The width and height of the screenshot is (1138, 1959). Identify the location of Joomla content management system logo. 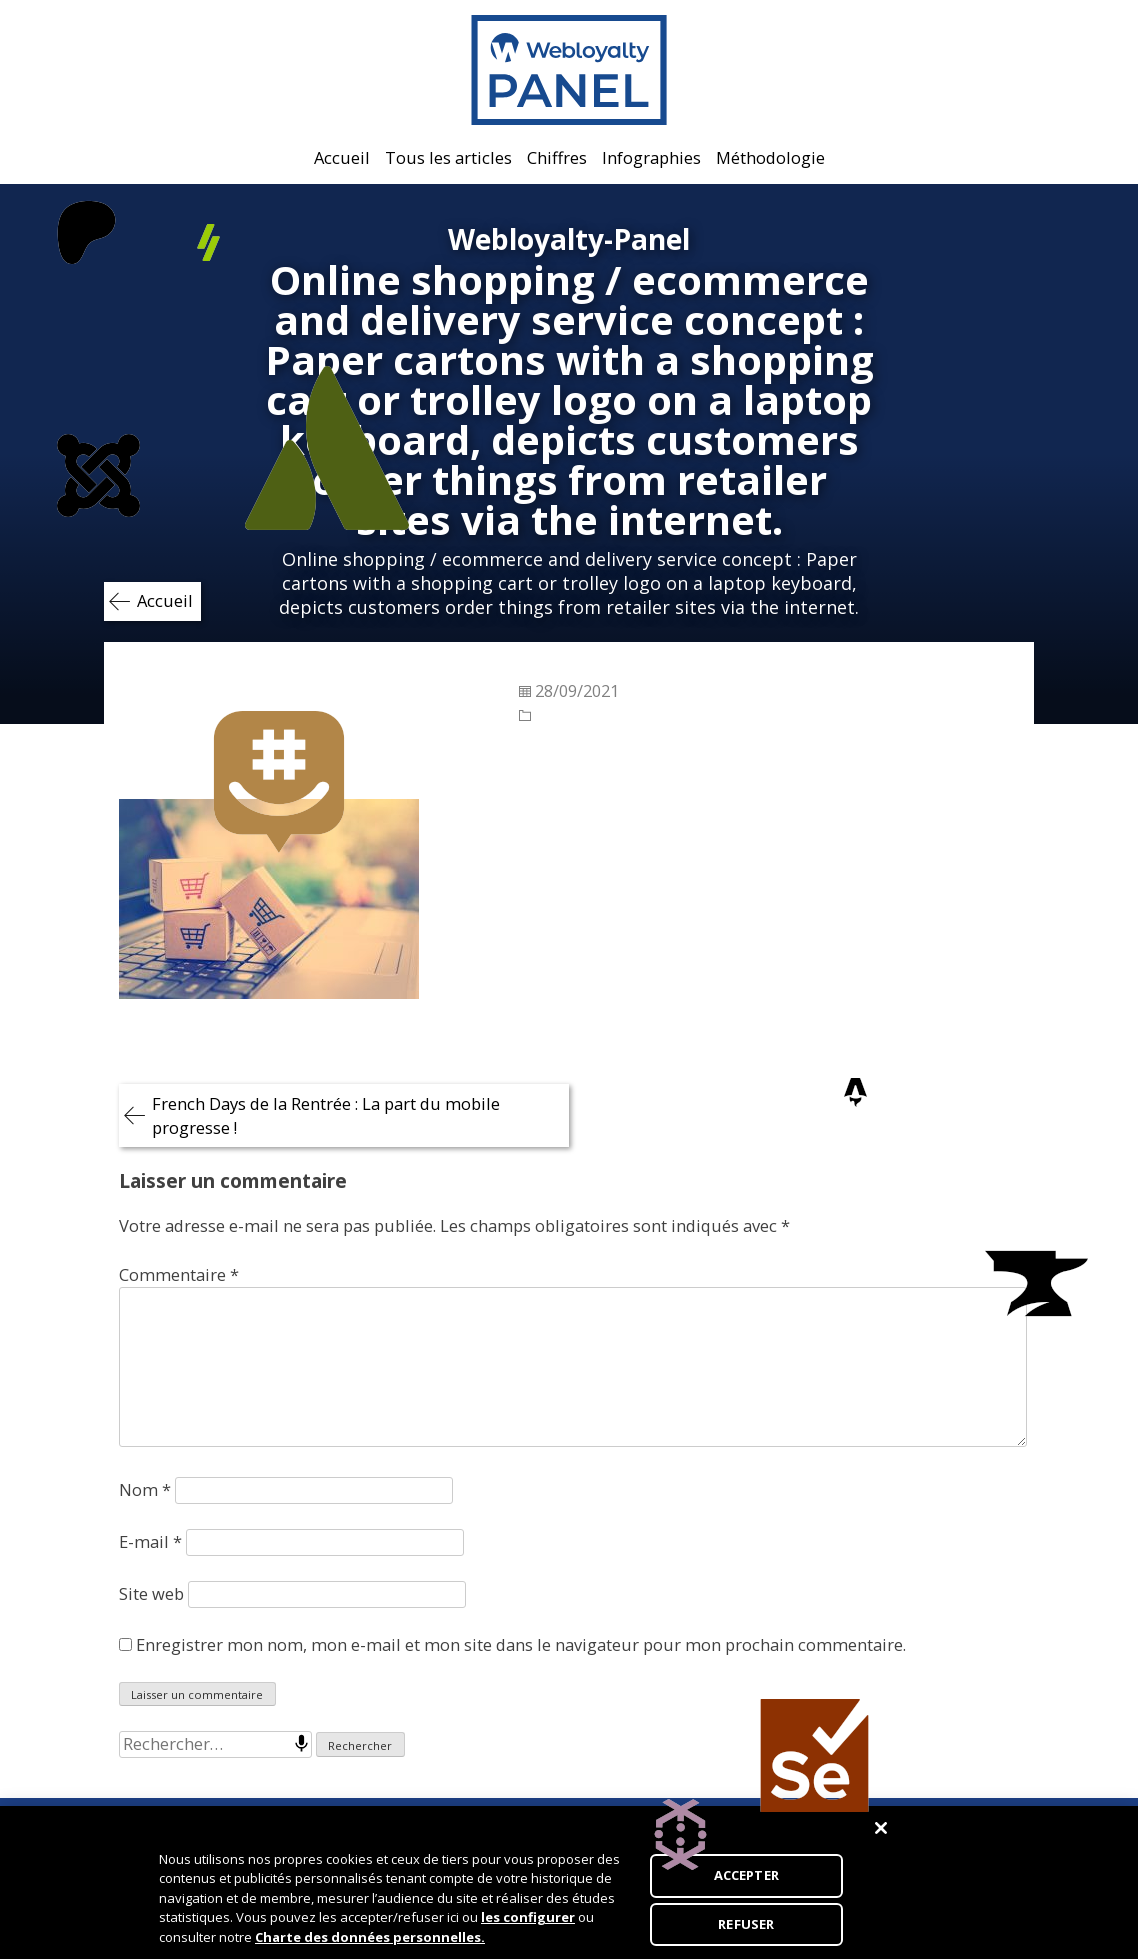
(98, 475).